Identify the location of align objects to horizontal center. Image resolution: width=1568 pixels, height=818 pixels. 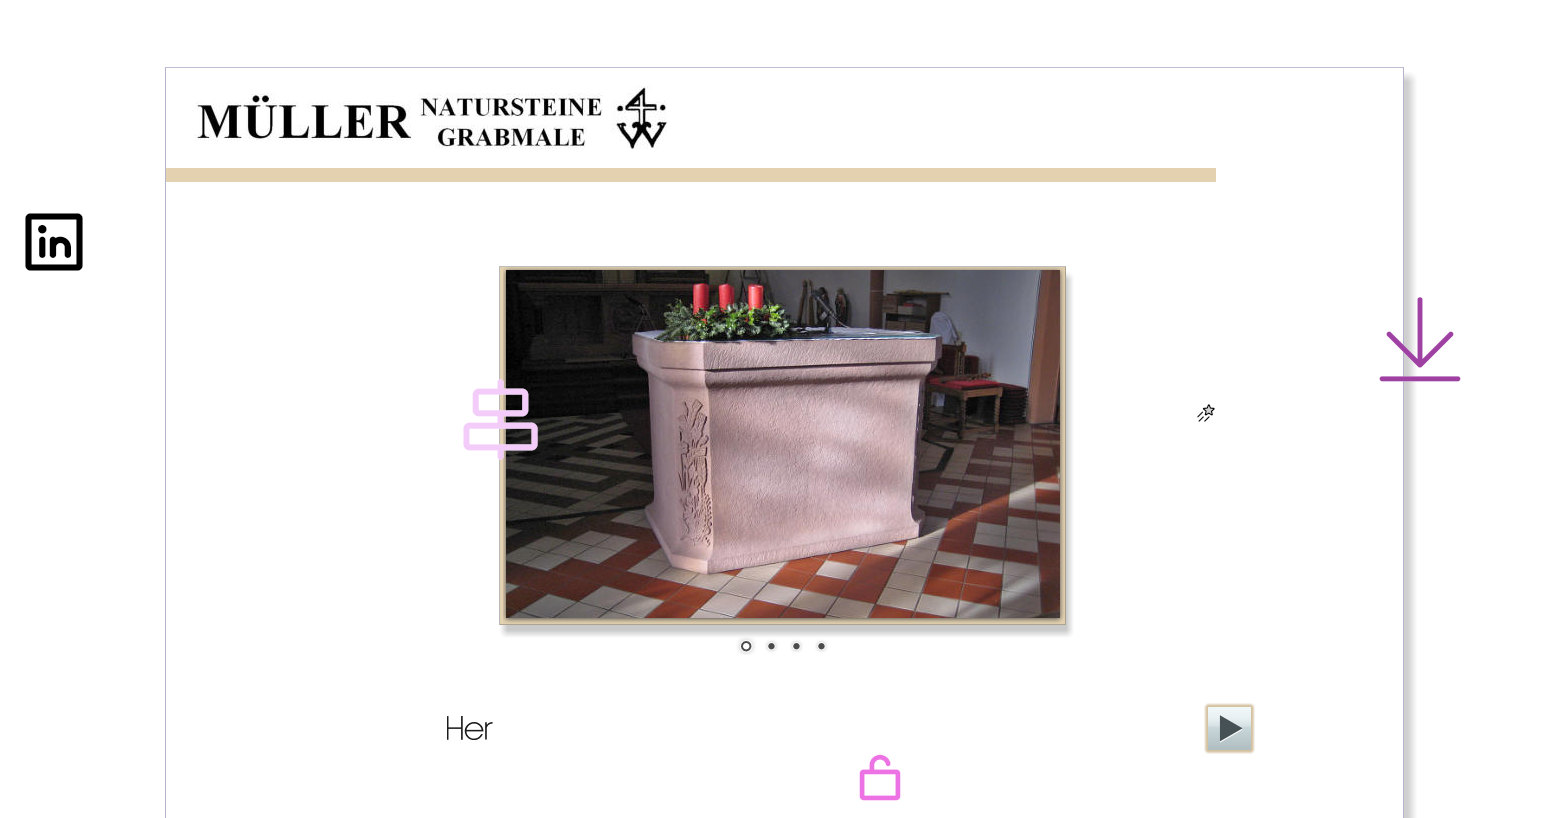
(500, 419).